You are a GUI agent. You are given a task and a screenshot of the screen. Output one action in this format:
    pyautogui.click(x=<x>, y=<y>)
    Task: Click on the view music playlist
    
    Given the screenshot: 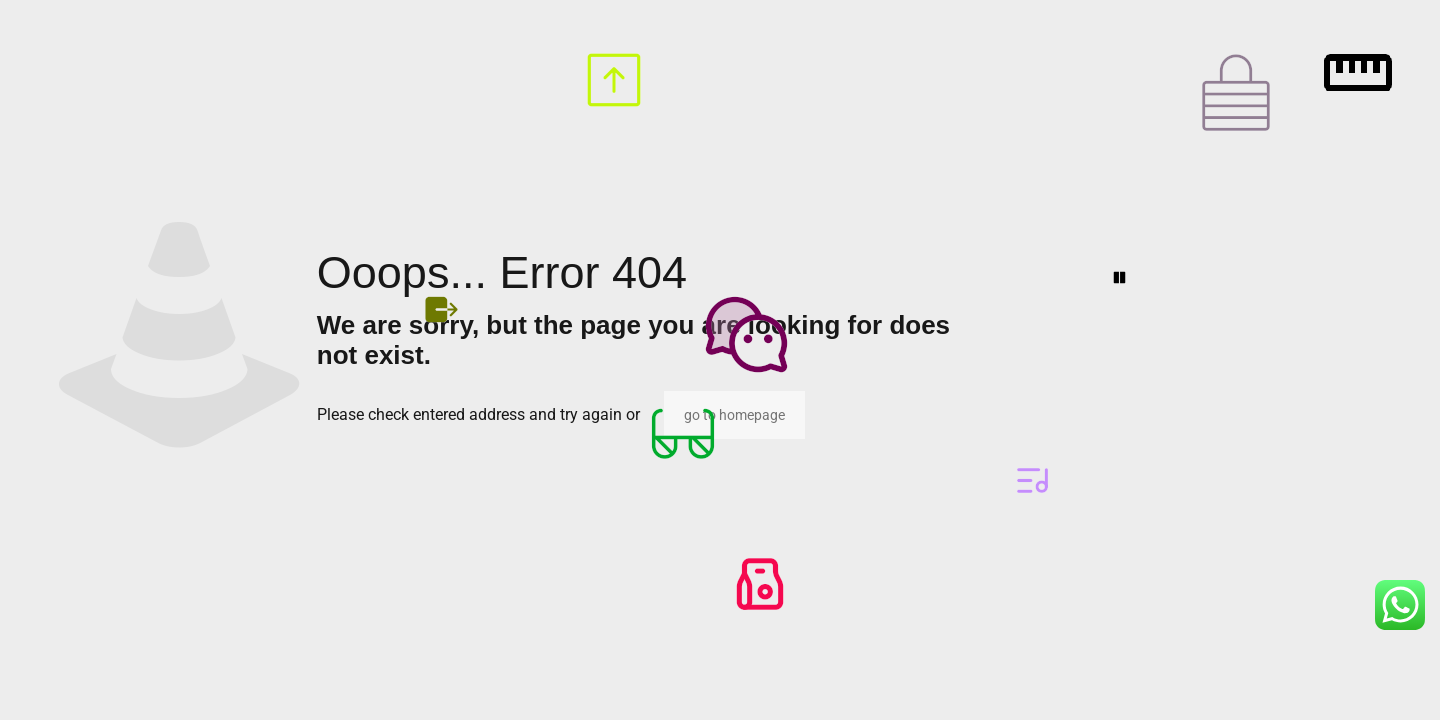 What is the action you would take?
    pyautogui.click(x=1032, y=480)
    